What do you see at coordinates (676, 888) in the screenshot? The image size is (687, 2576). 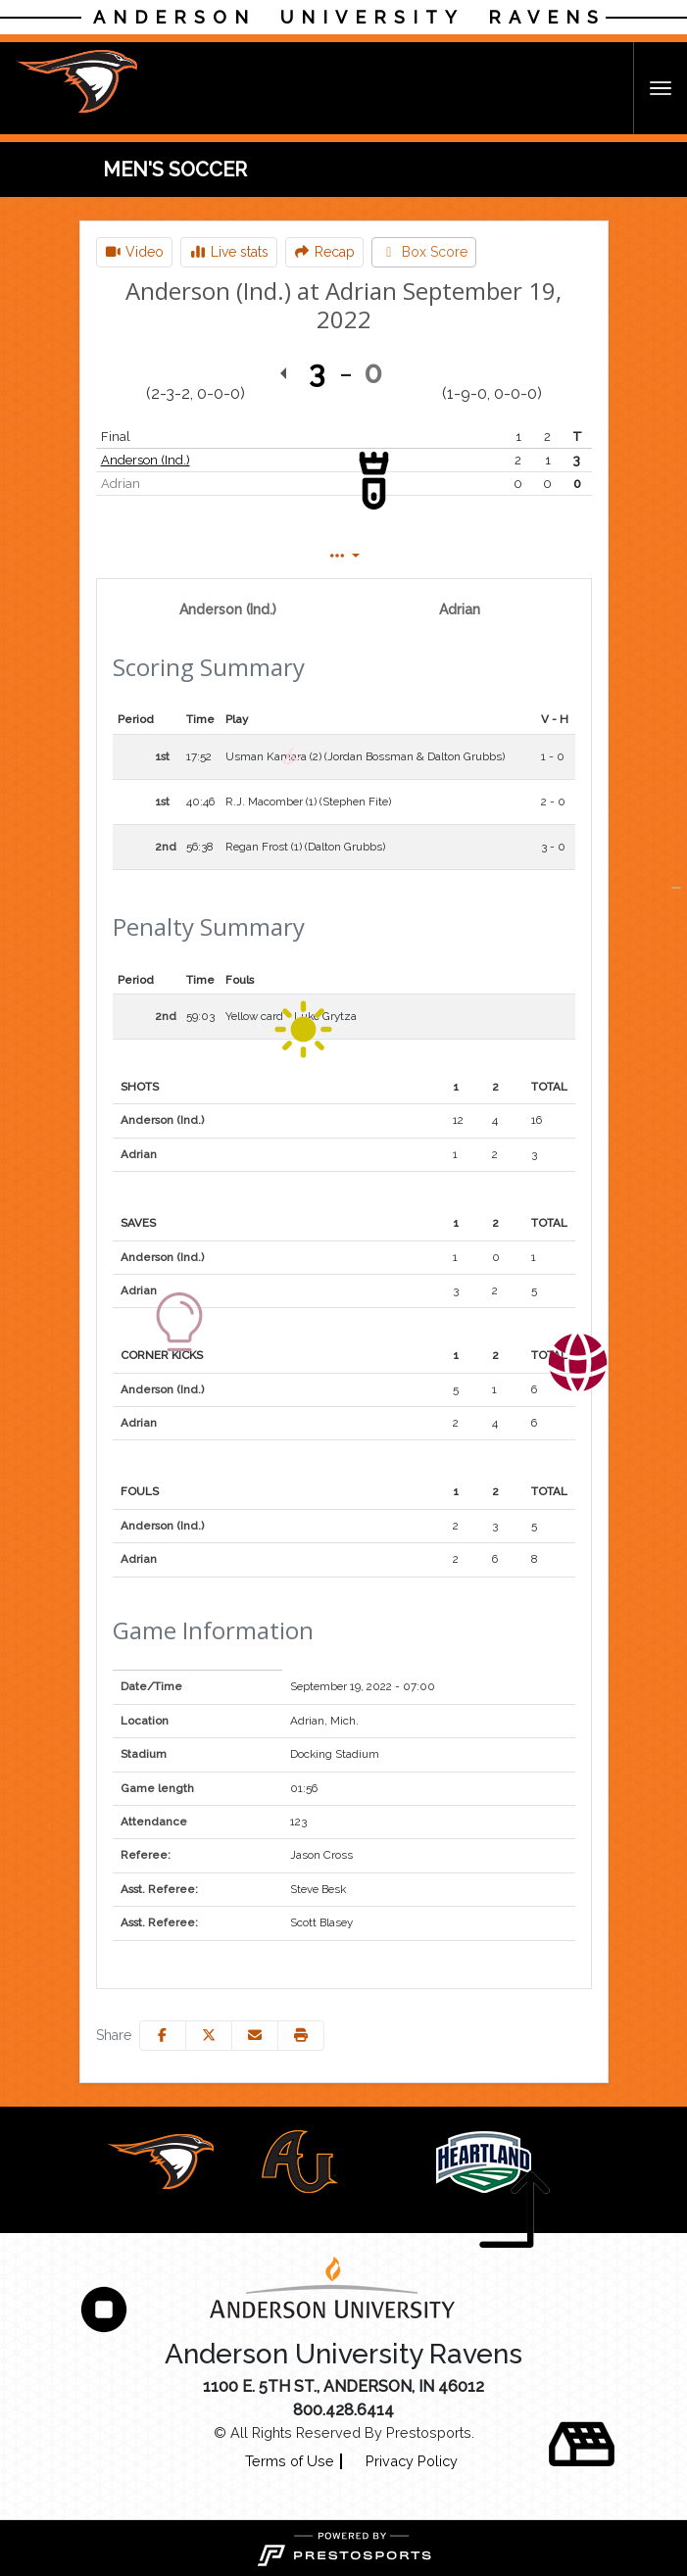 I see `decrease quantity or value` at bounding box center [676, 888].